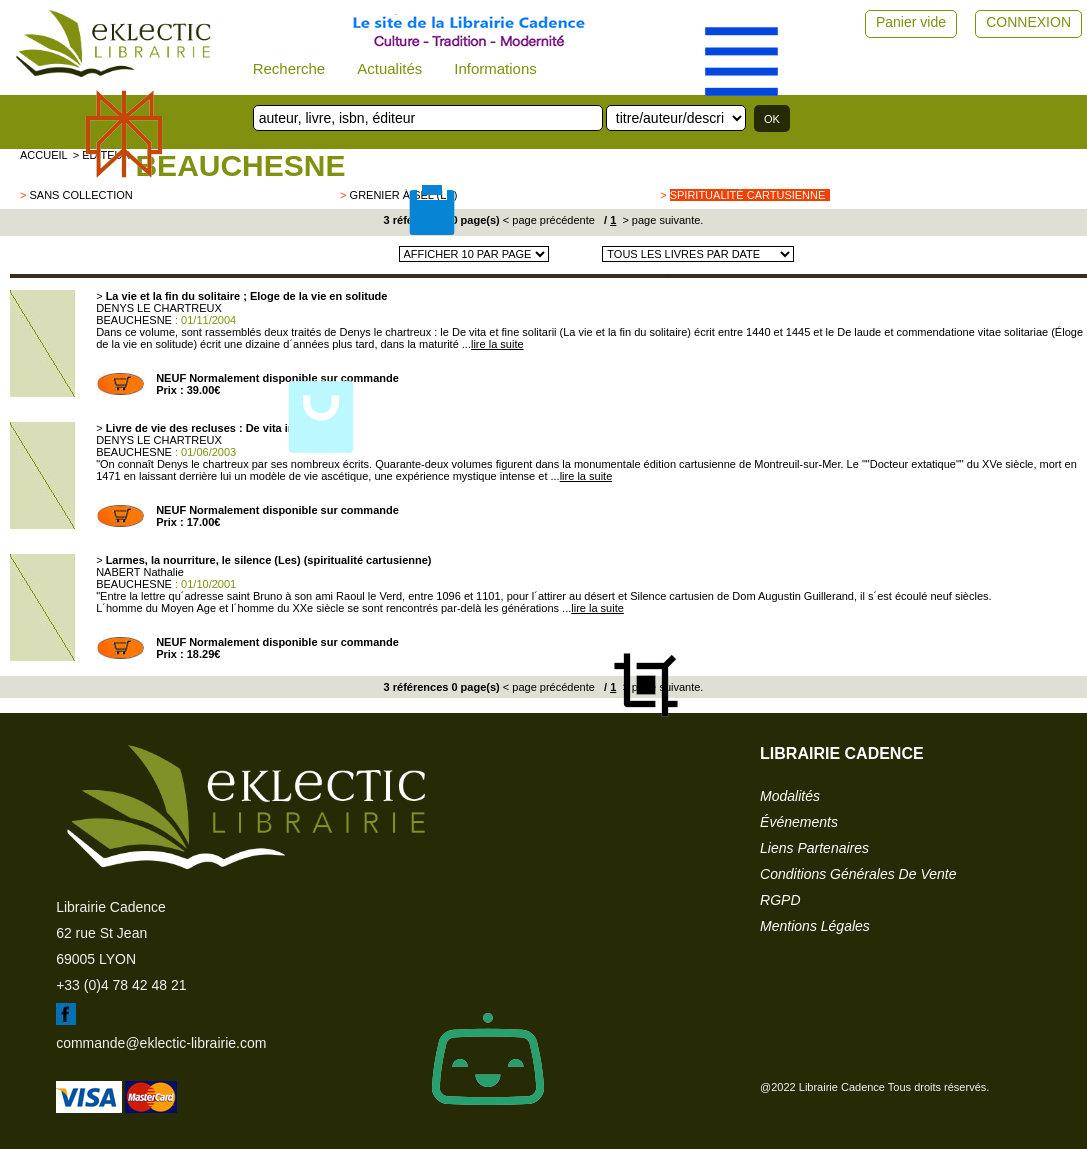  What do you see at coordinates (321, 417) in the screenshot?
I see `view your shopping bag` at bounding box center [321, 417].